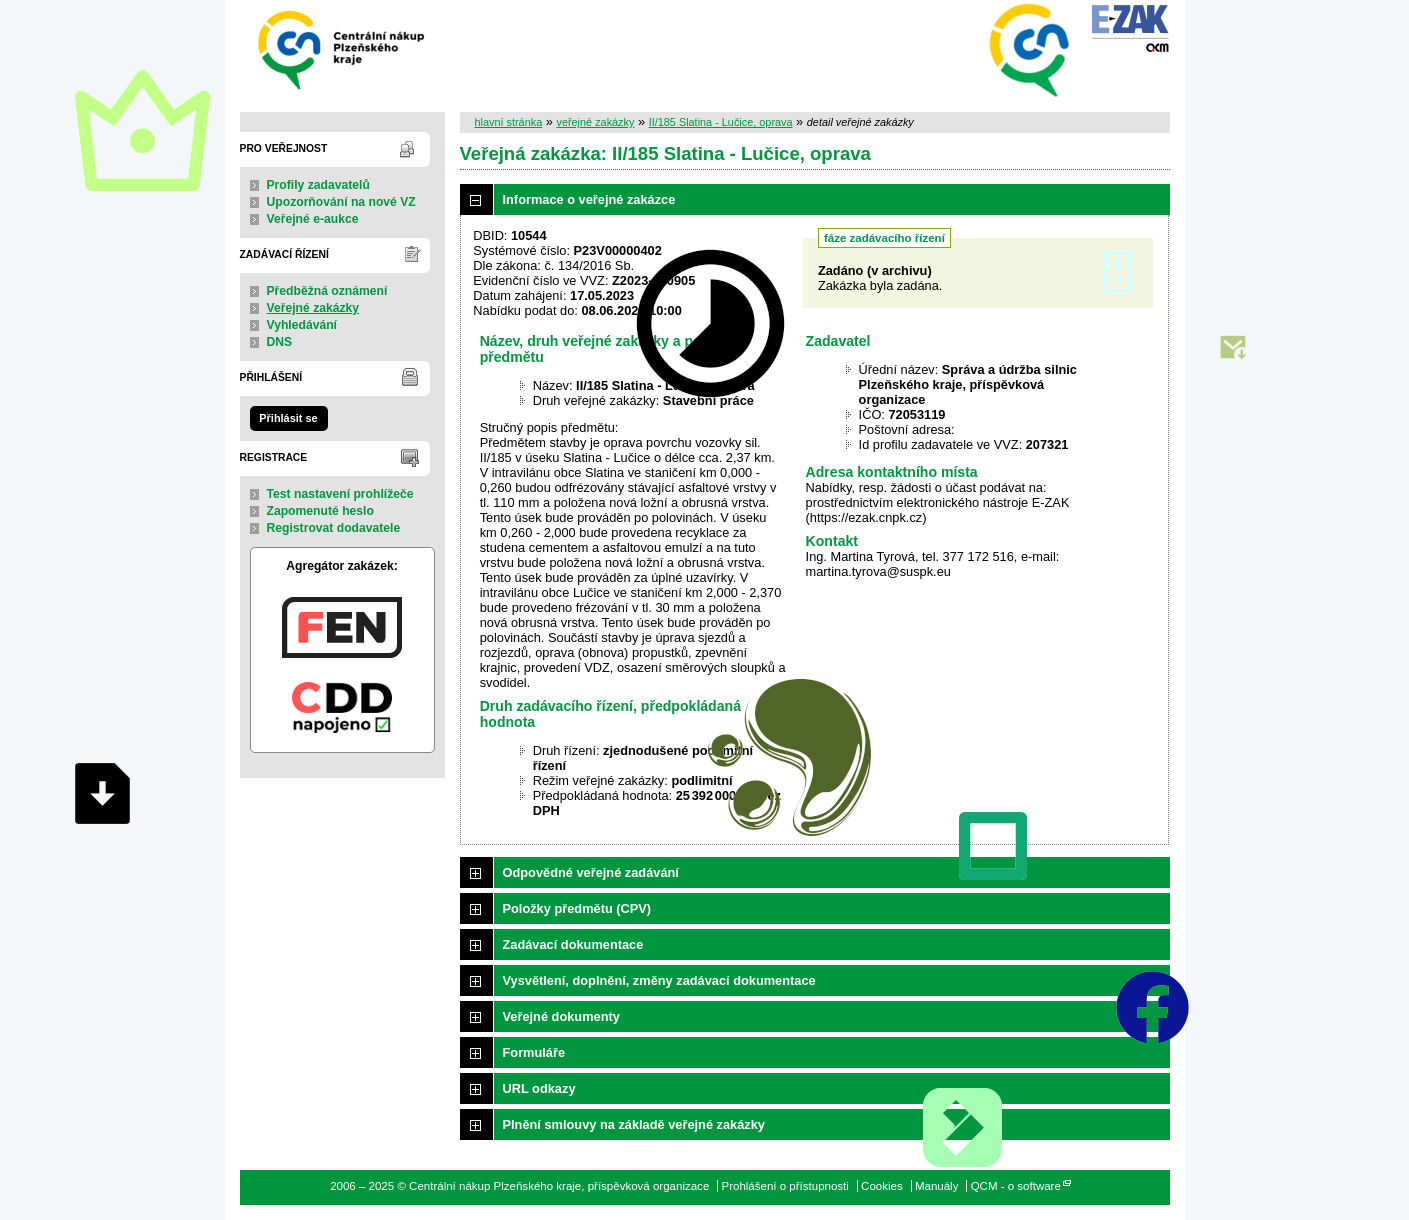 The image size is (1409, 1220). Describe the element at coordinates (962, 1127) in the screenshot. I see `open wondershare filmora video editor` at that location.